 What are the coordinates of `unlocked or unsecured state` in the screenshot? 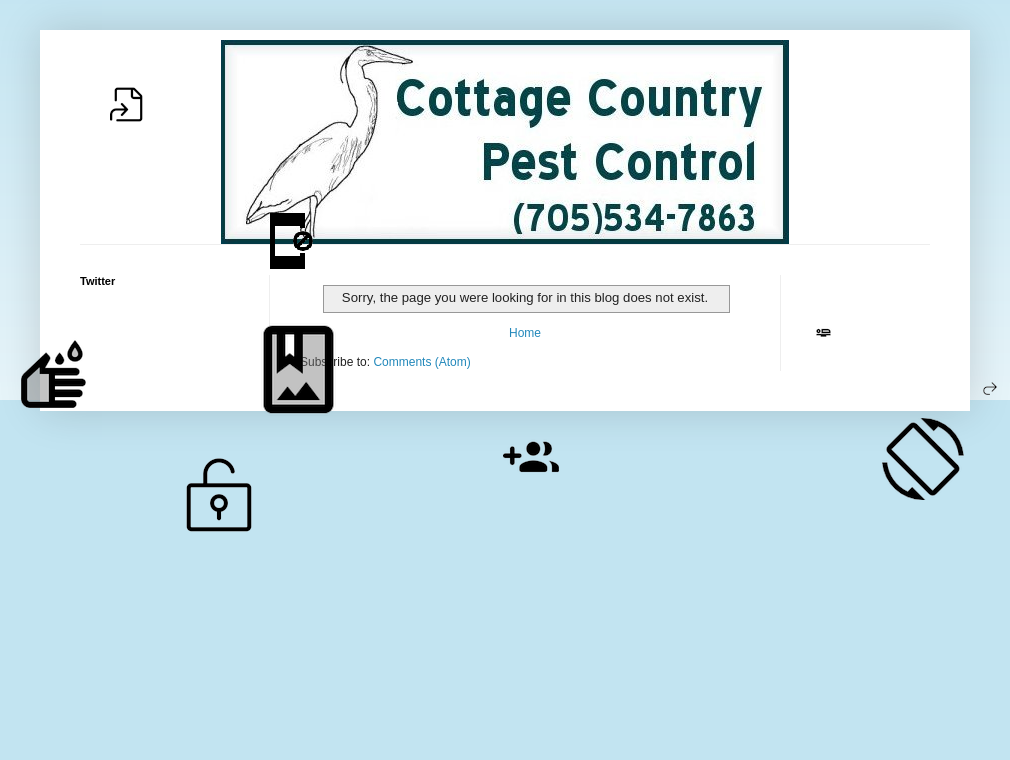 It's located at (219, 499).